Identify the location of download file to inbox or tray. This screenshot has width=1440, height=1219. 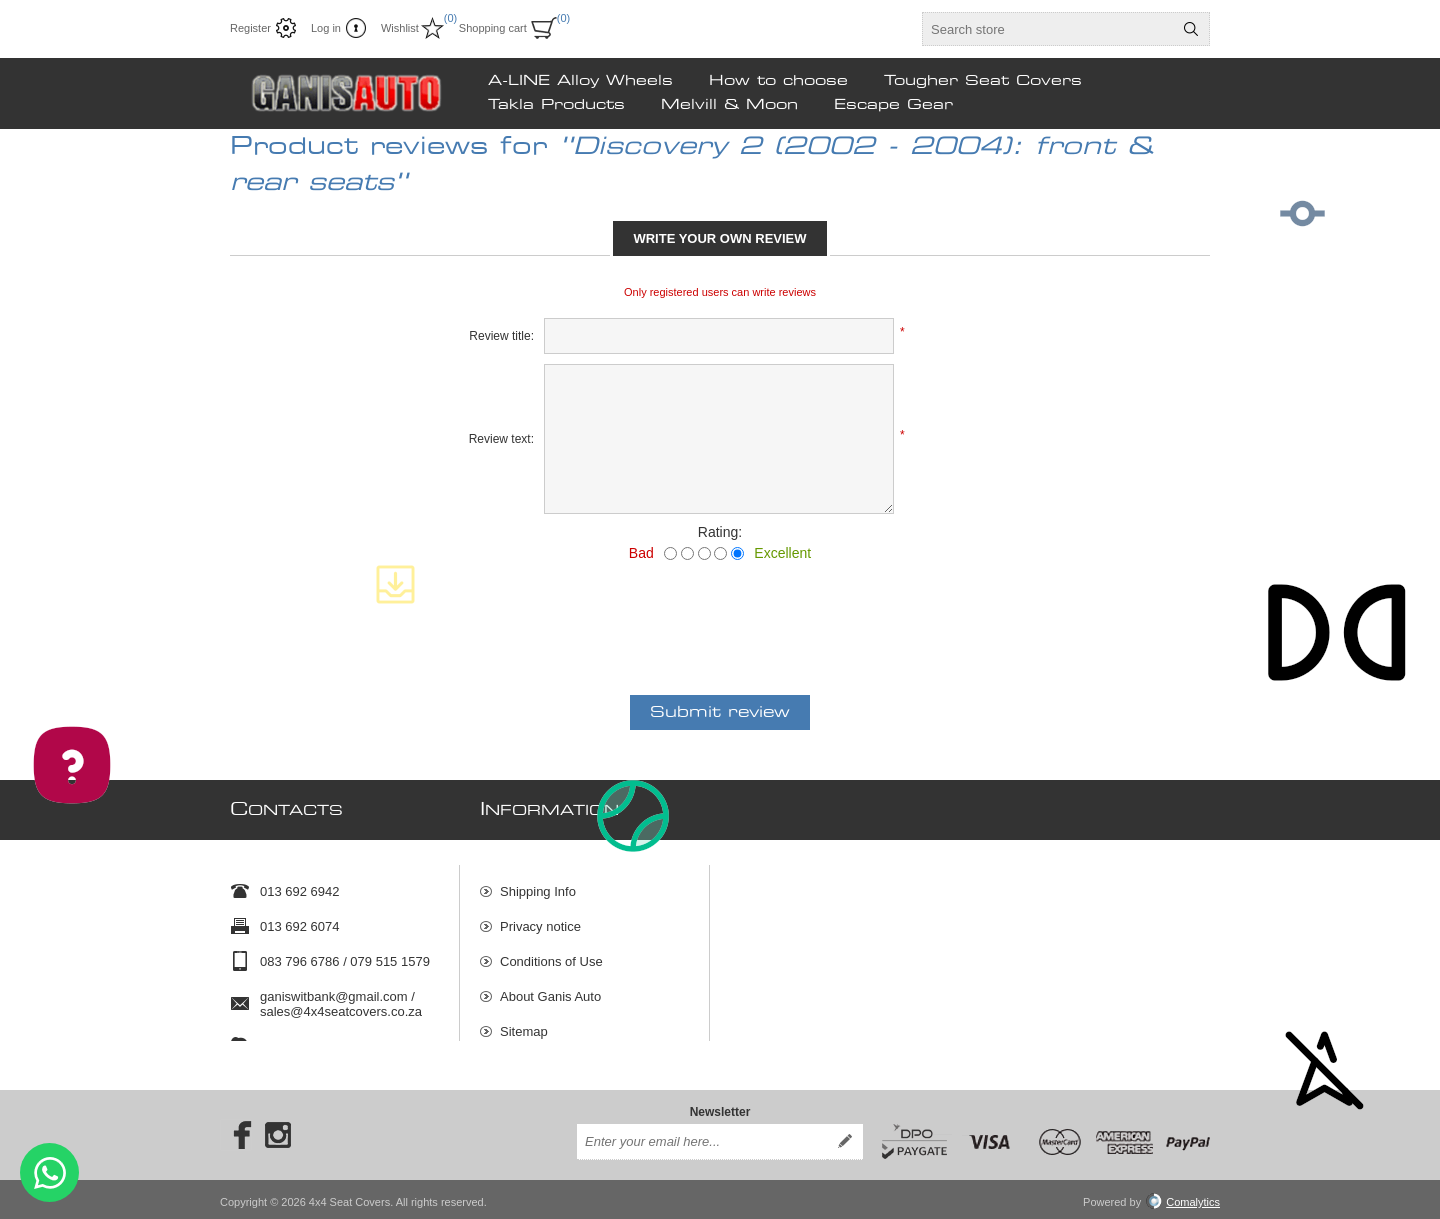
(395, 584).